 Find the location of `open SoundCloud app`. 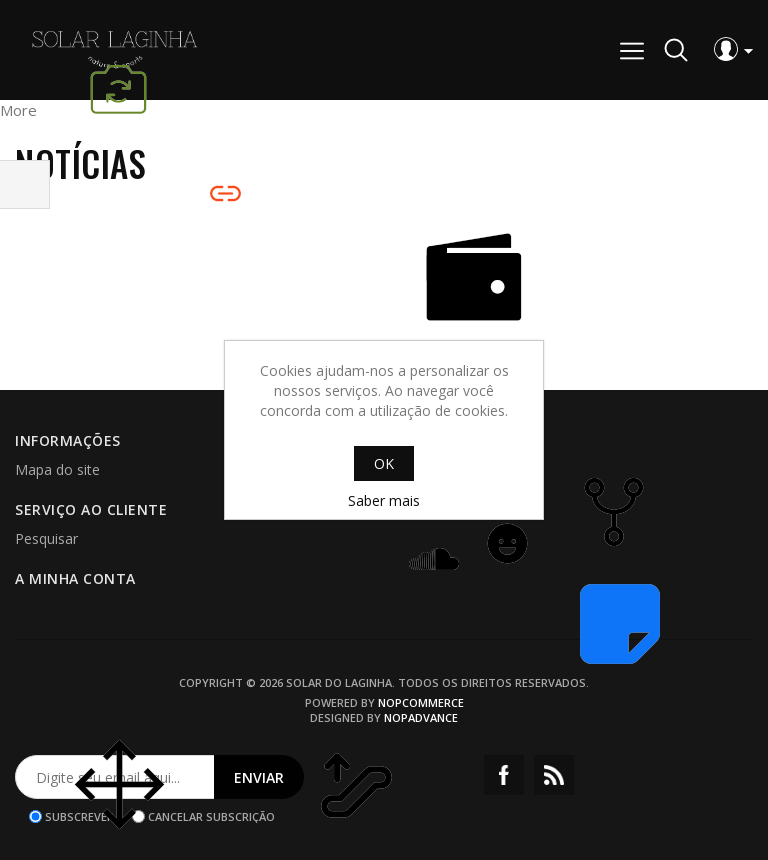

open SoundCloud app is located at coordinates (434, 559).